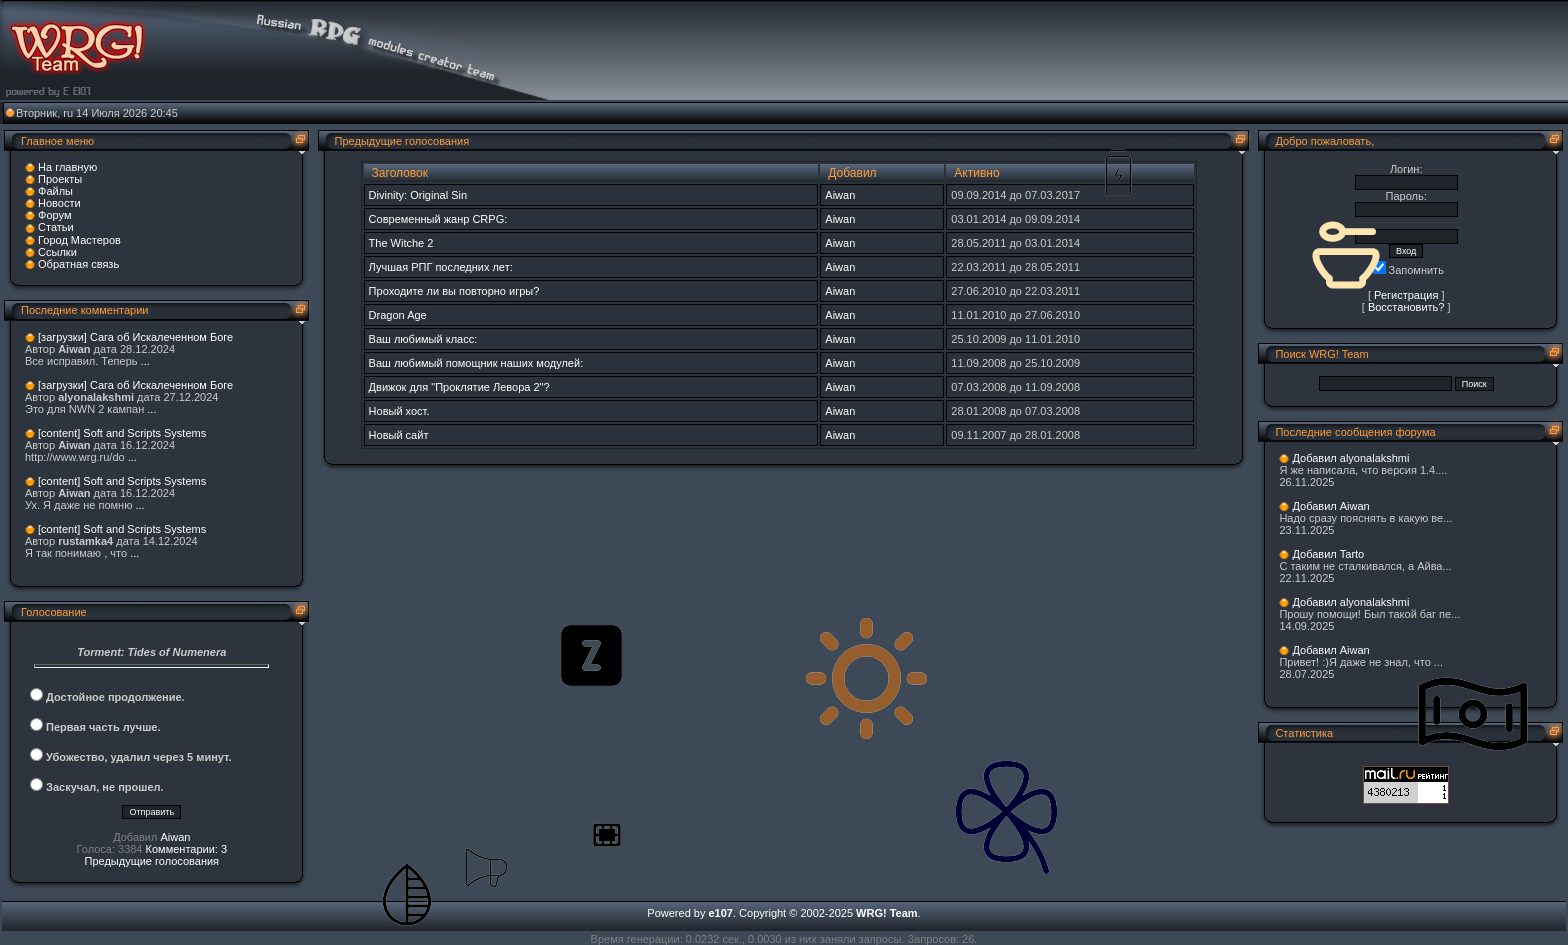 The width and height of the screenshot is (1568, 945). What do you see at coordinates (866, 678) in the screenshot?
I see `toggle light mode or theme` at bounding box center [866, 678].